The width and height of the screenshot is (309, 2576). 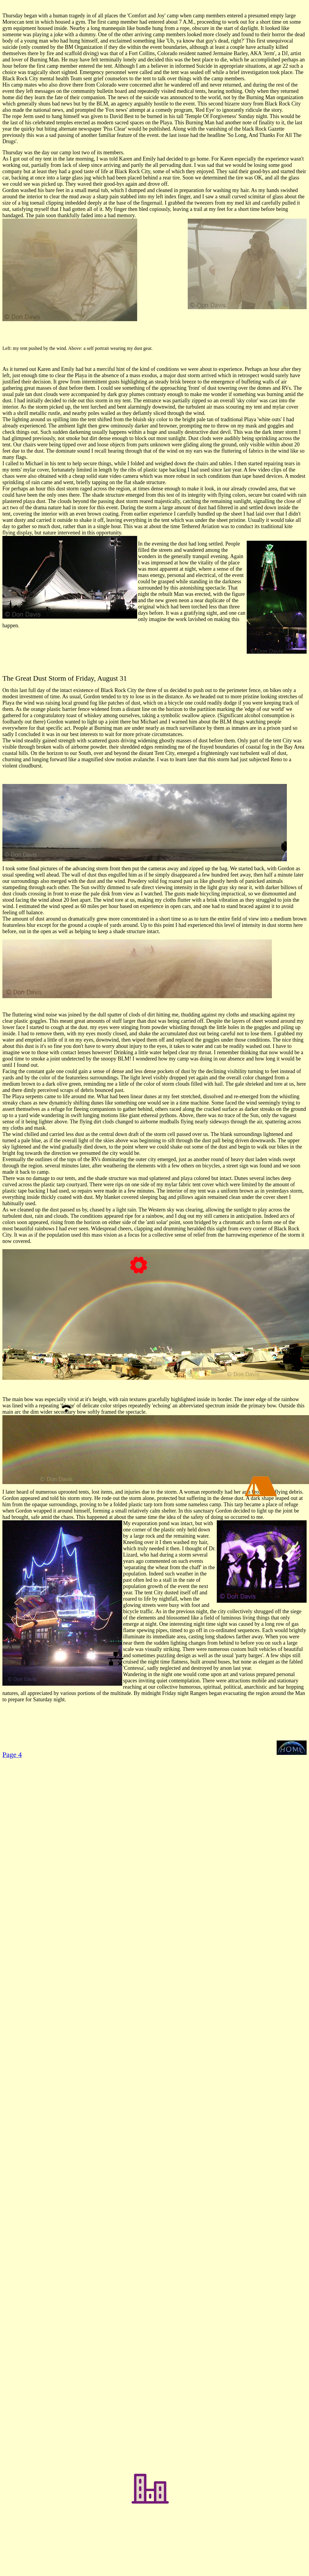 What do you see at coordinates (139, 1265) in the screenshot?
I see `open settings` at bounding box center [139, 1265].